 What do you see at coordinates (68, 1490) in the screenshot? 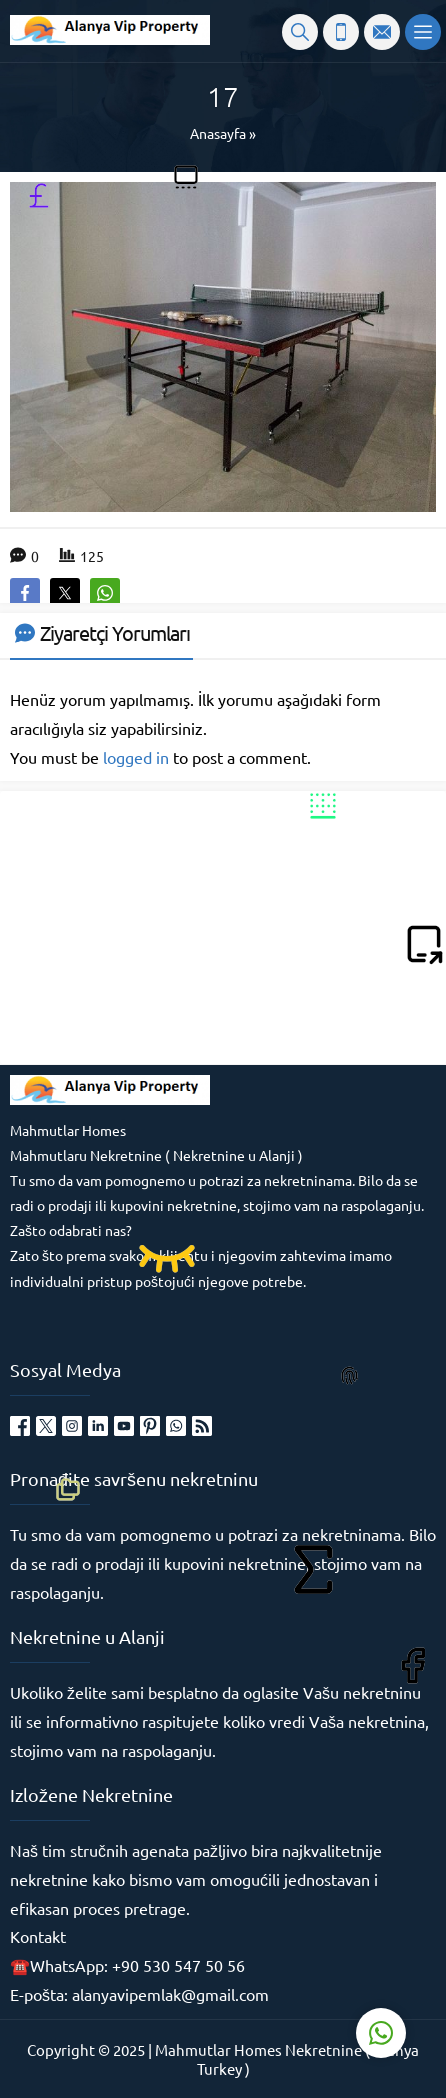
I see `browse all folders` at bounding box center [68, 1490].